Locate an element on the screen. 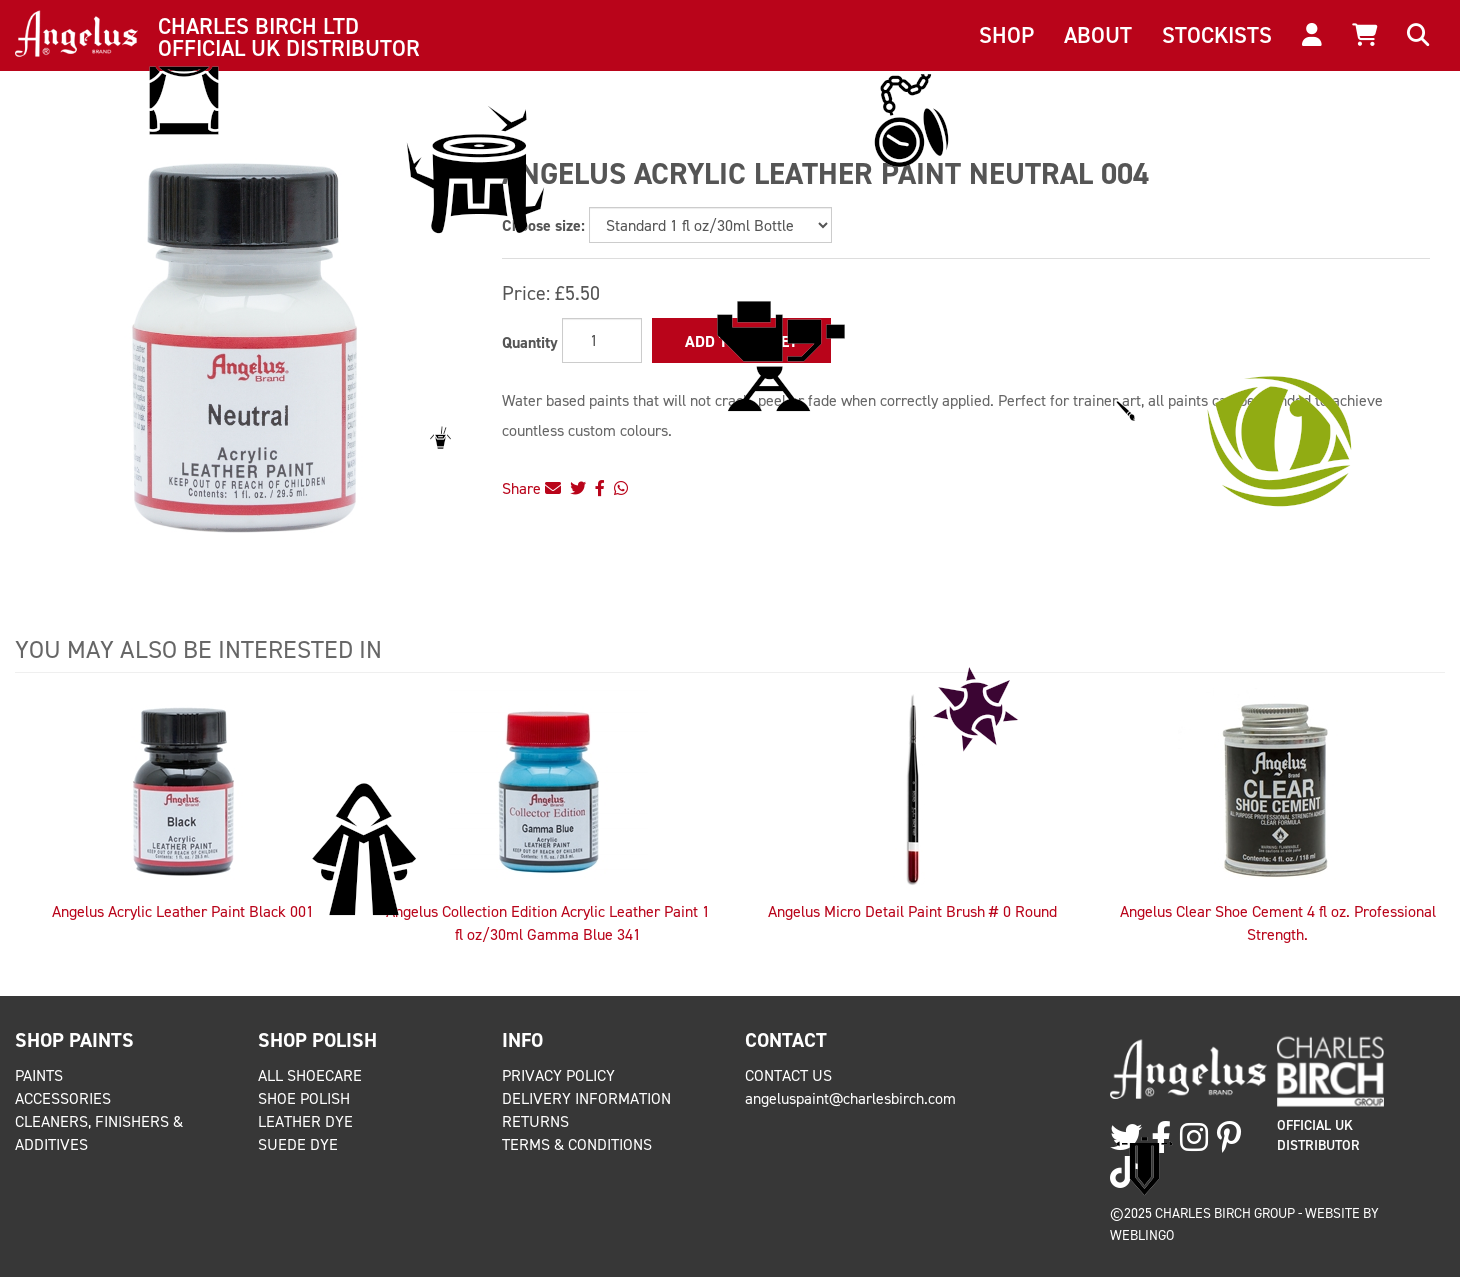  deploy automated defense turret is located at coordinates (781, 352).